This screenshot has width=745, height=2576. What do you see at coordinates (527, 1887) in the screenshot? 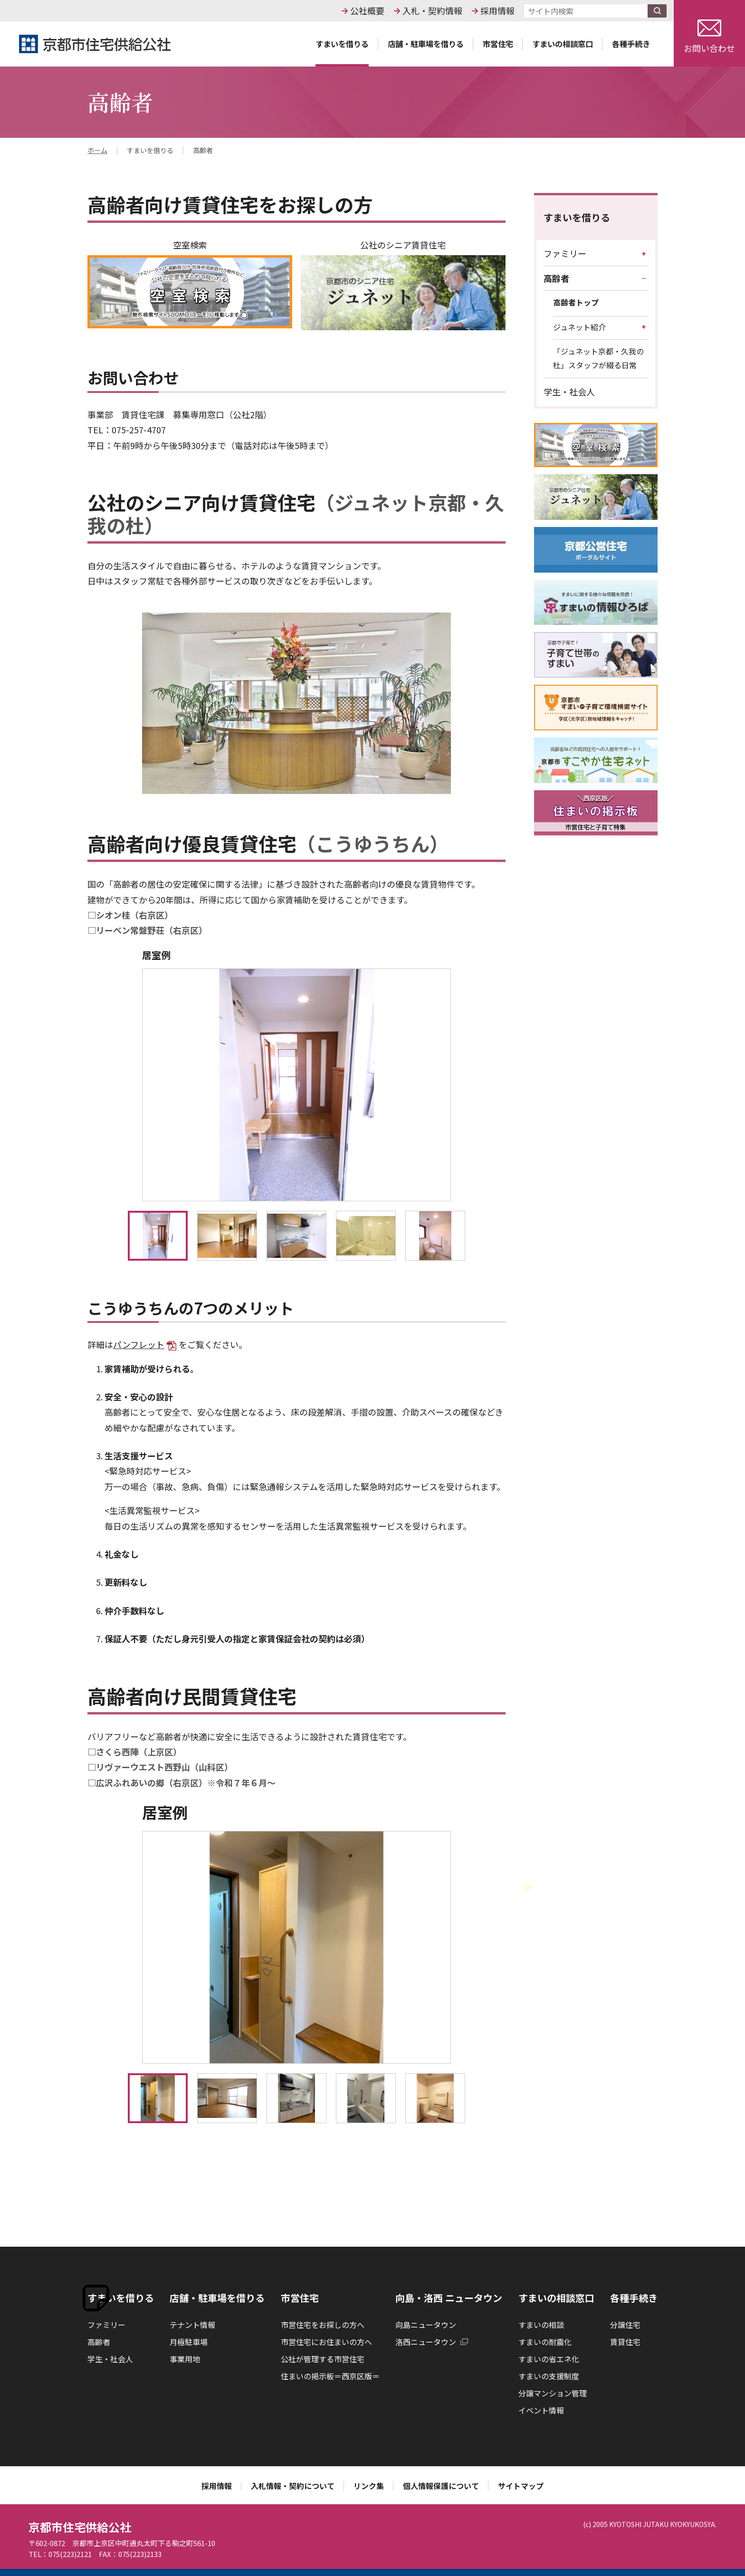
I see `align keyframe to center of timeline` at bounding box center [527, 1887].